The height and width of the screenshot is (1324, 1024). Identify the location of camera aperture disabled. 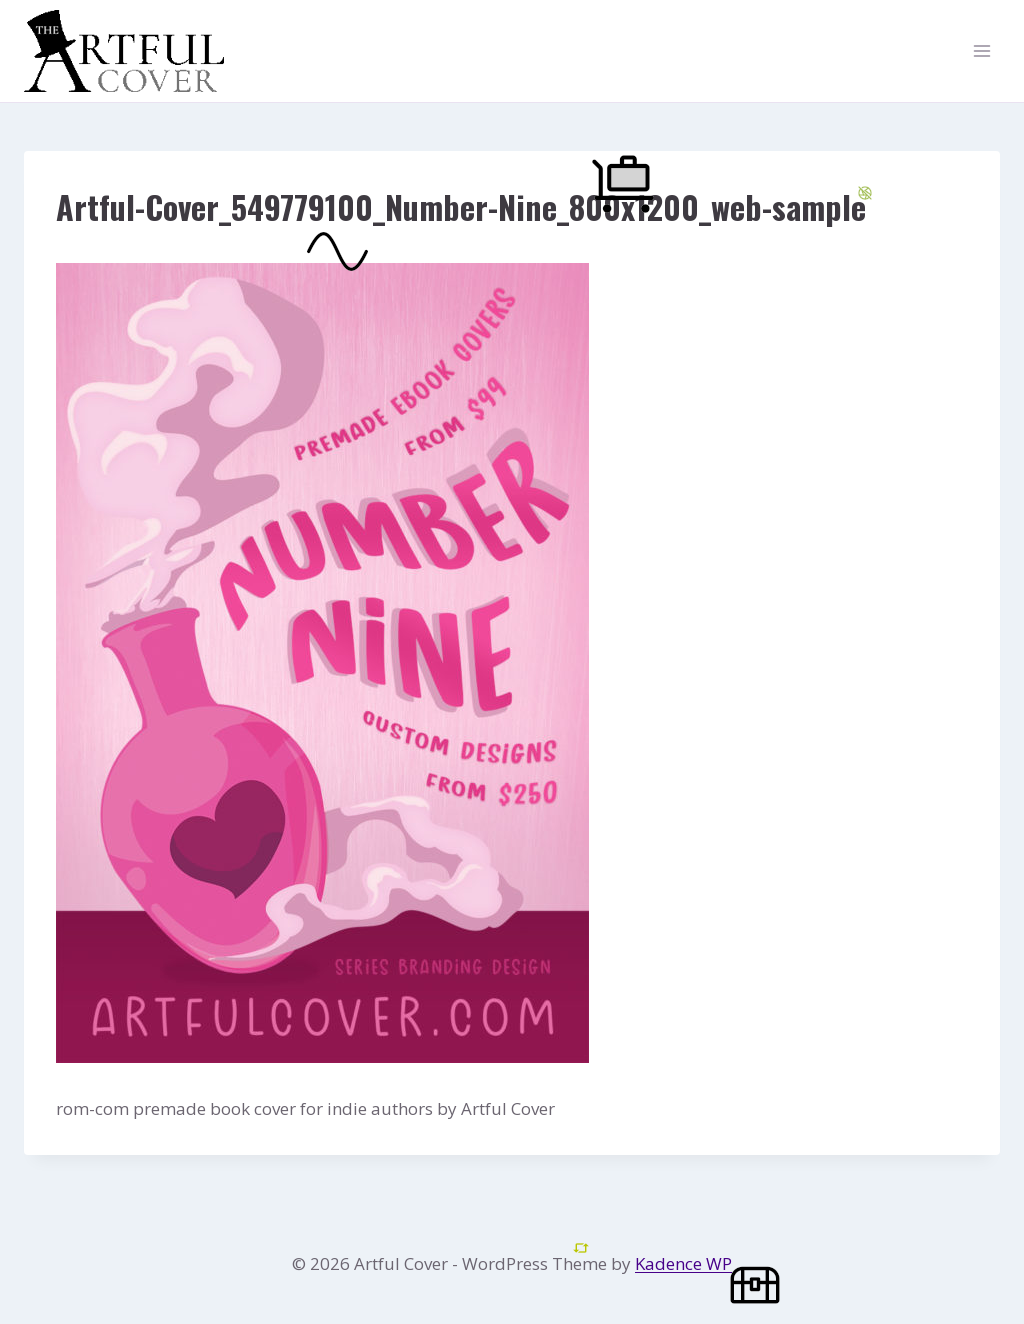
(865, 193).